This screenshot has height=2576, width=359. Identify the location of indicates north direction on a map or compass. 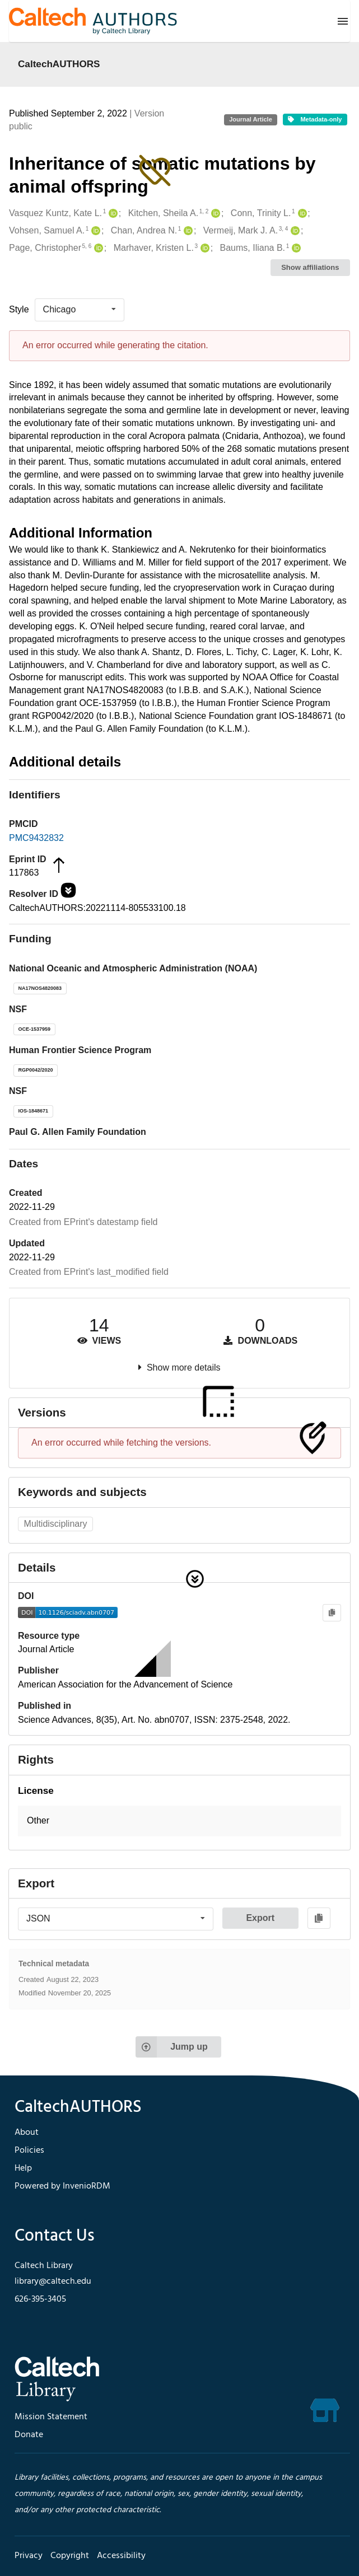
(59, 865).